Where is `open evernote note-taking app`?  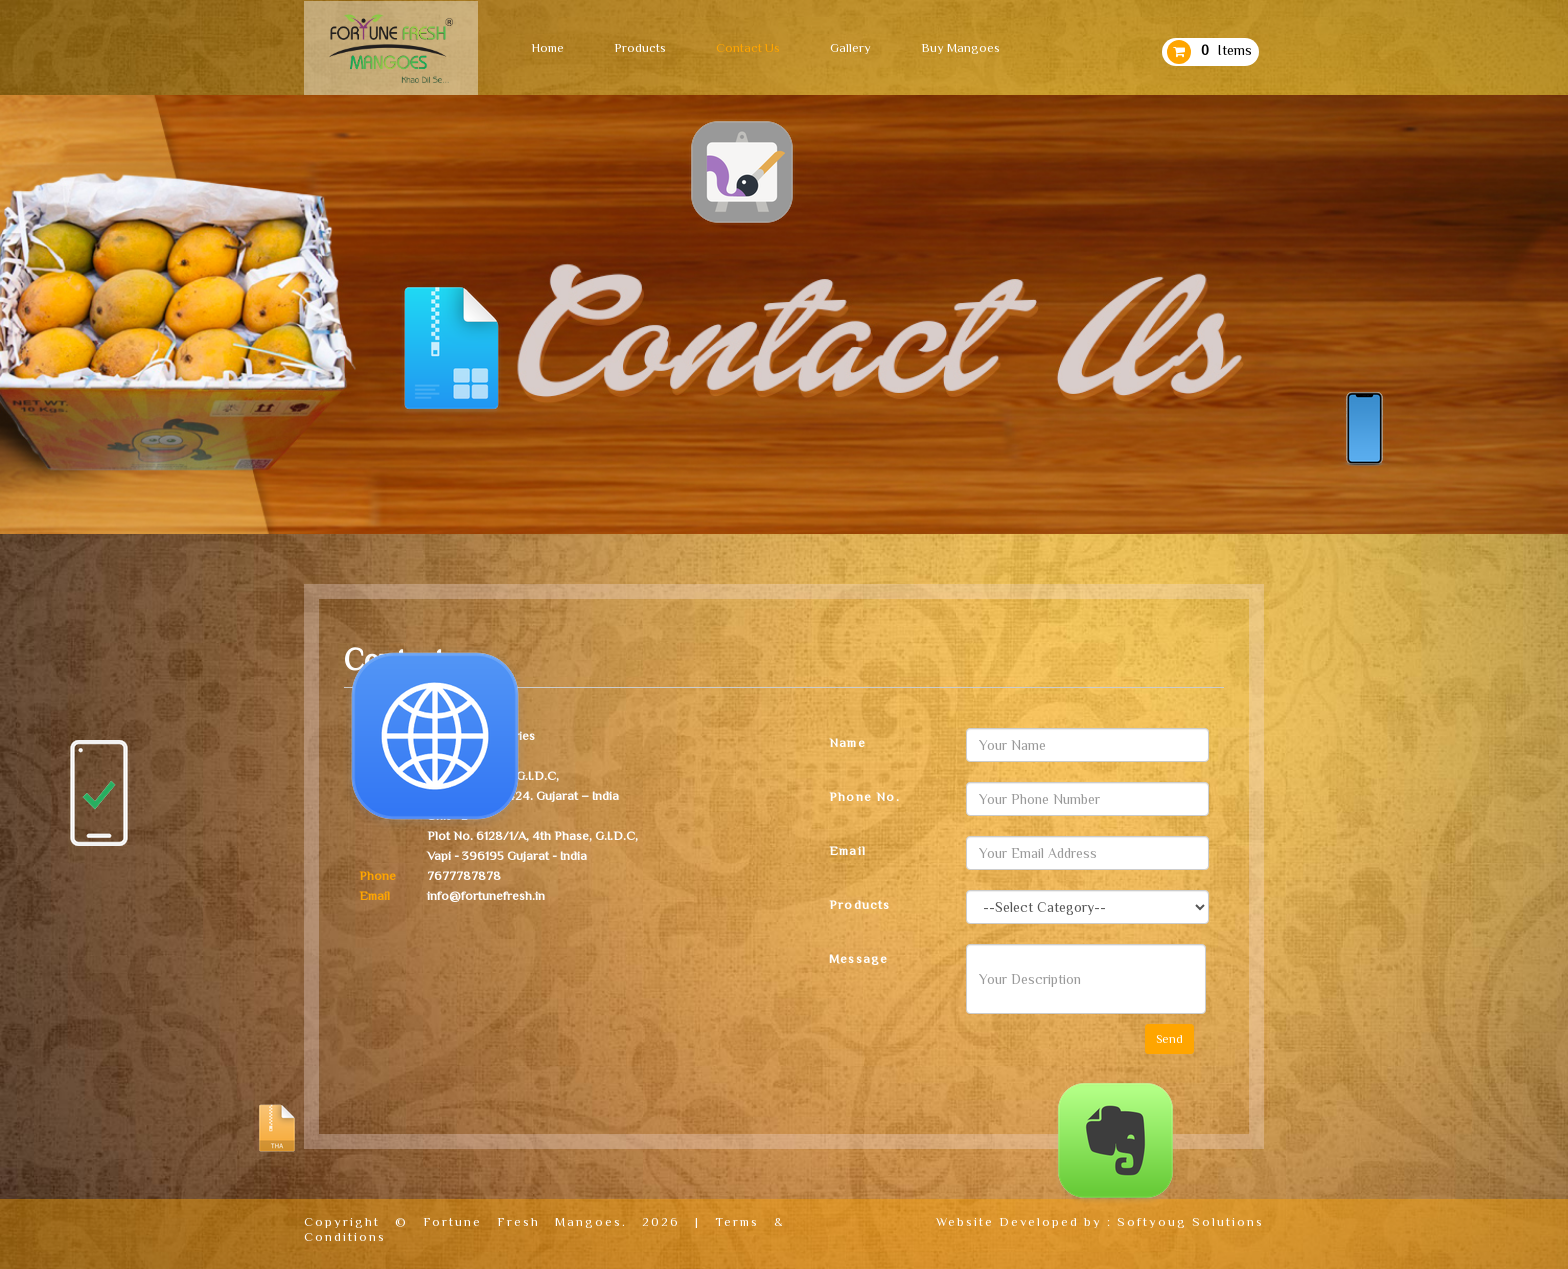 open evernote note-taking app is located at coordinates (1115, 1140).